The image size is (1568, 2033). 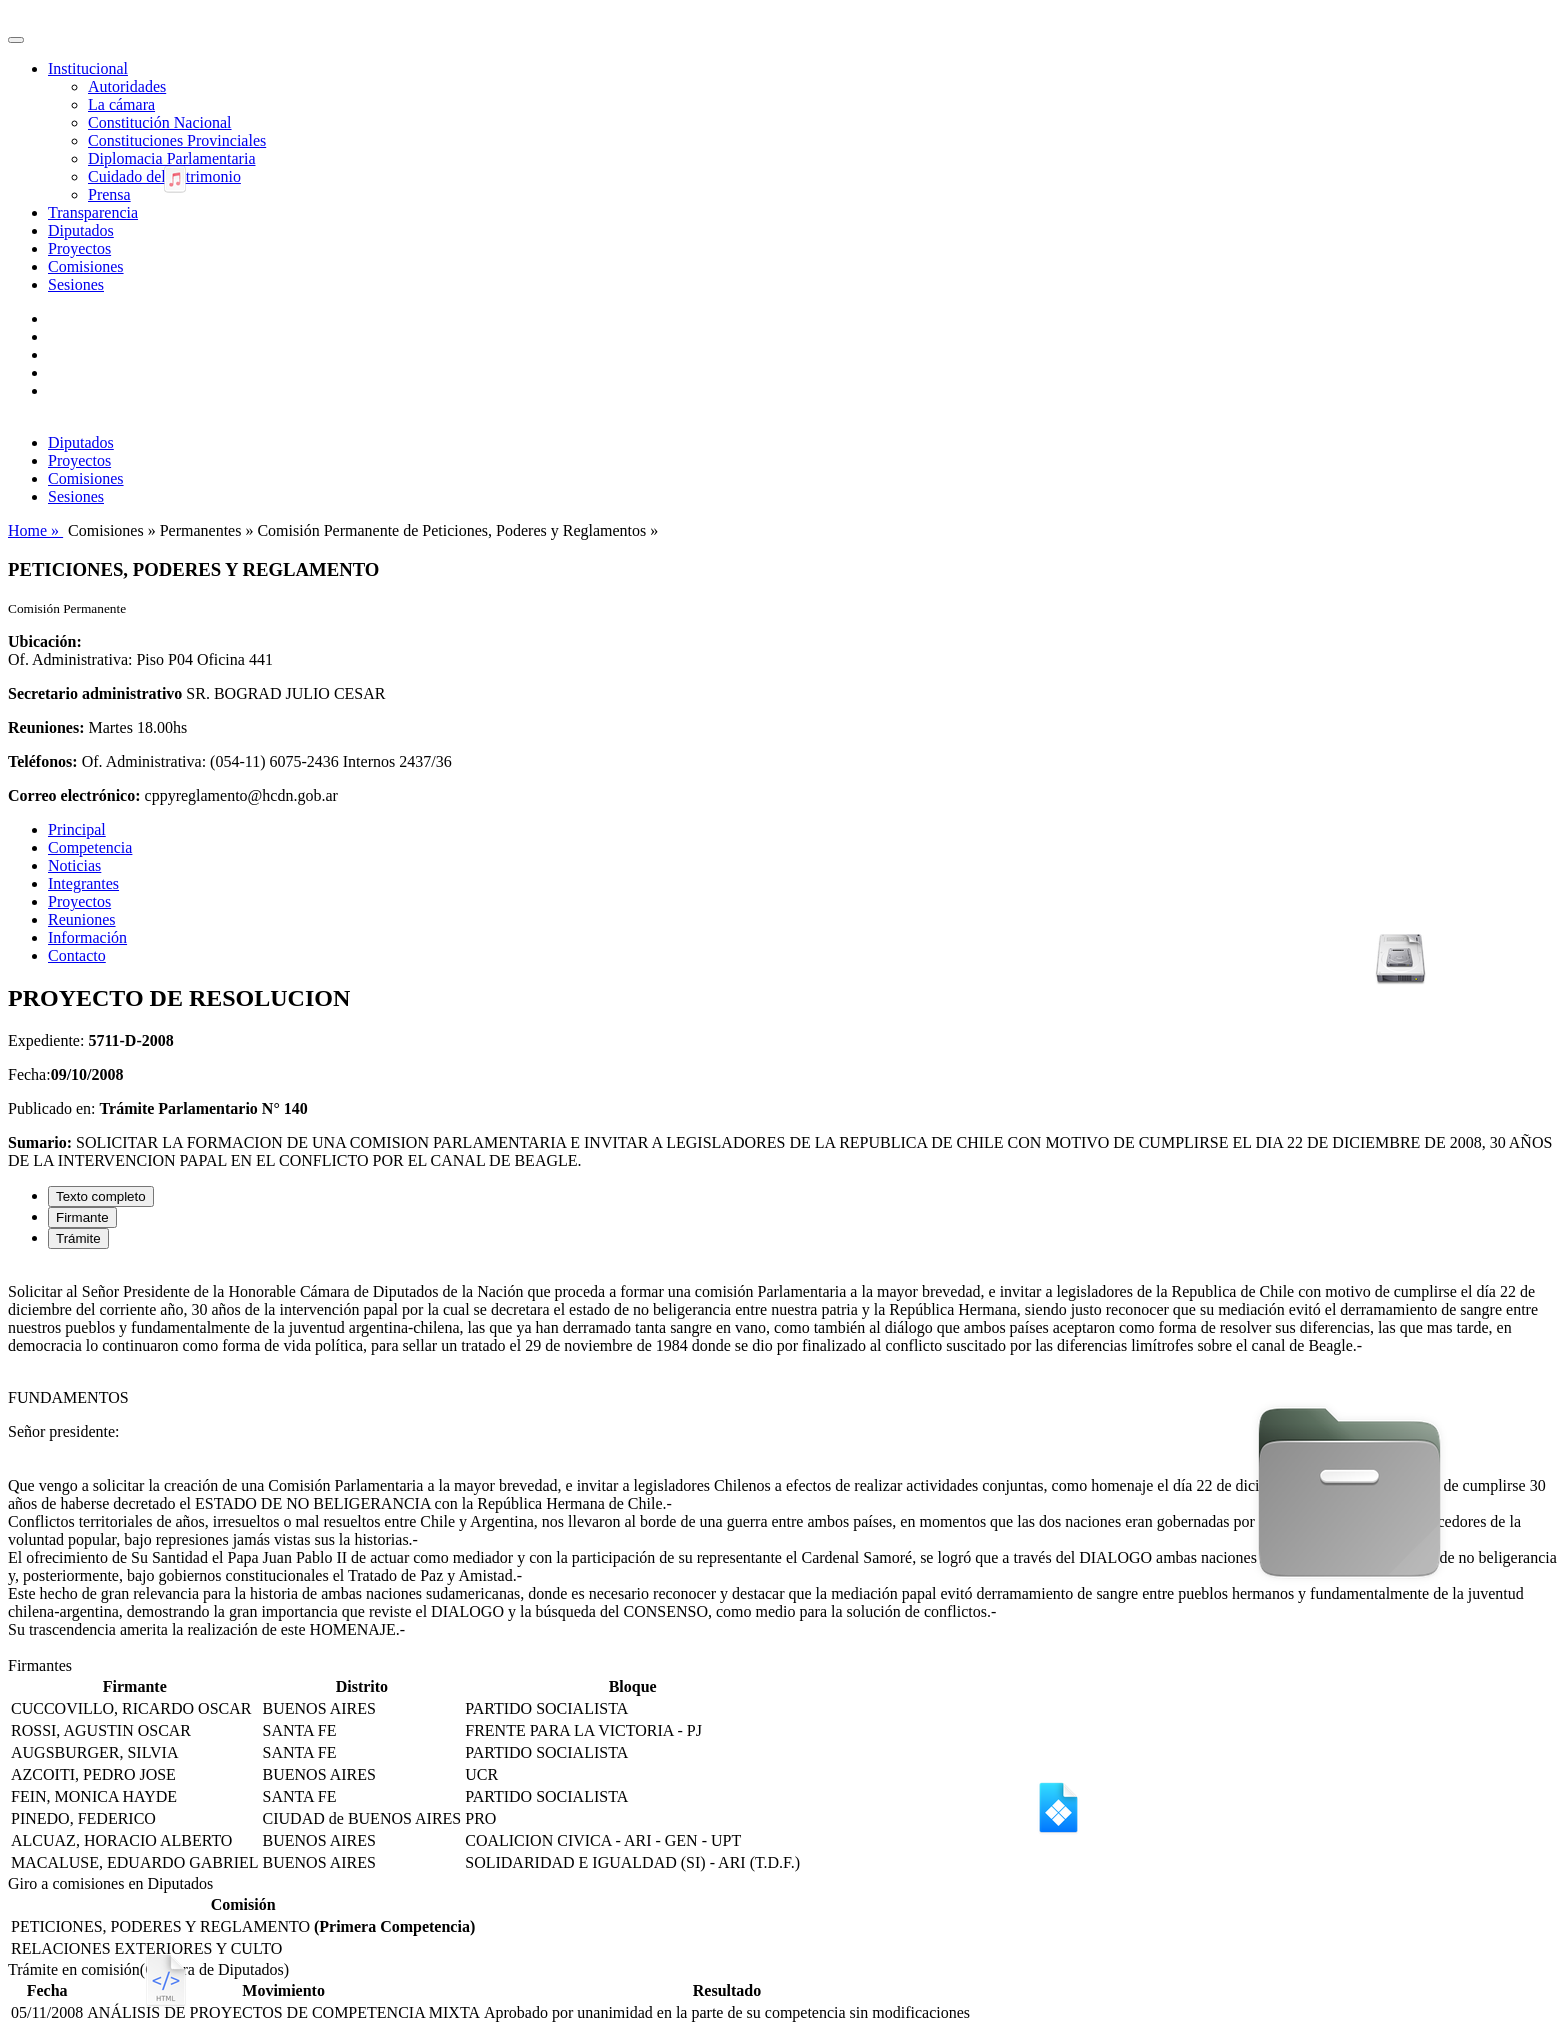 What do you see at coordinates (1349, 1492) in the screenshot?
I see `open file manager application` at bounding box center [1349, 1492].